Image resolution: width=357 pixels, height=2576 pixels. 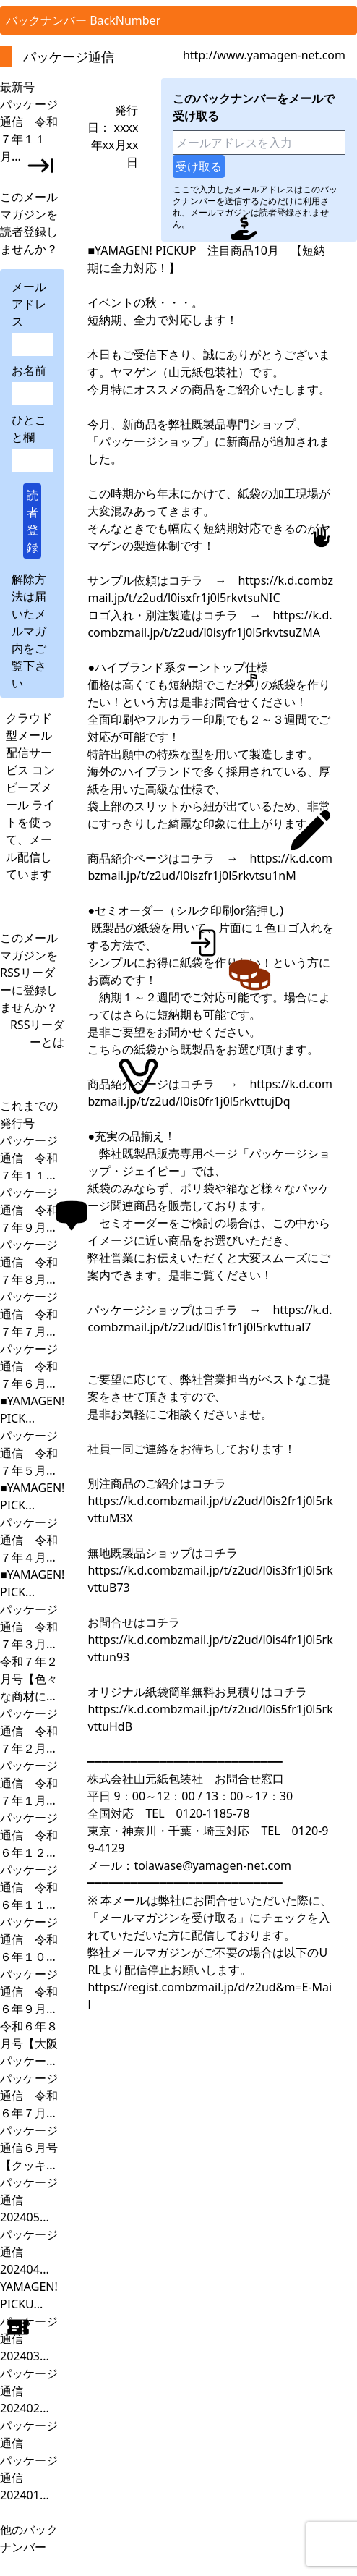 What do you see at coordinates (249, 975) in the screenshot?
I see `view your coin balance or currency` at bounding box center [249, 975].